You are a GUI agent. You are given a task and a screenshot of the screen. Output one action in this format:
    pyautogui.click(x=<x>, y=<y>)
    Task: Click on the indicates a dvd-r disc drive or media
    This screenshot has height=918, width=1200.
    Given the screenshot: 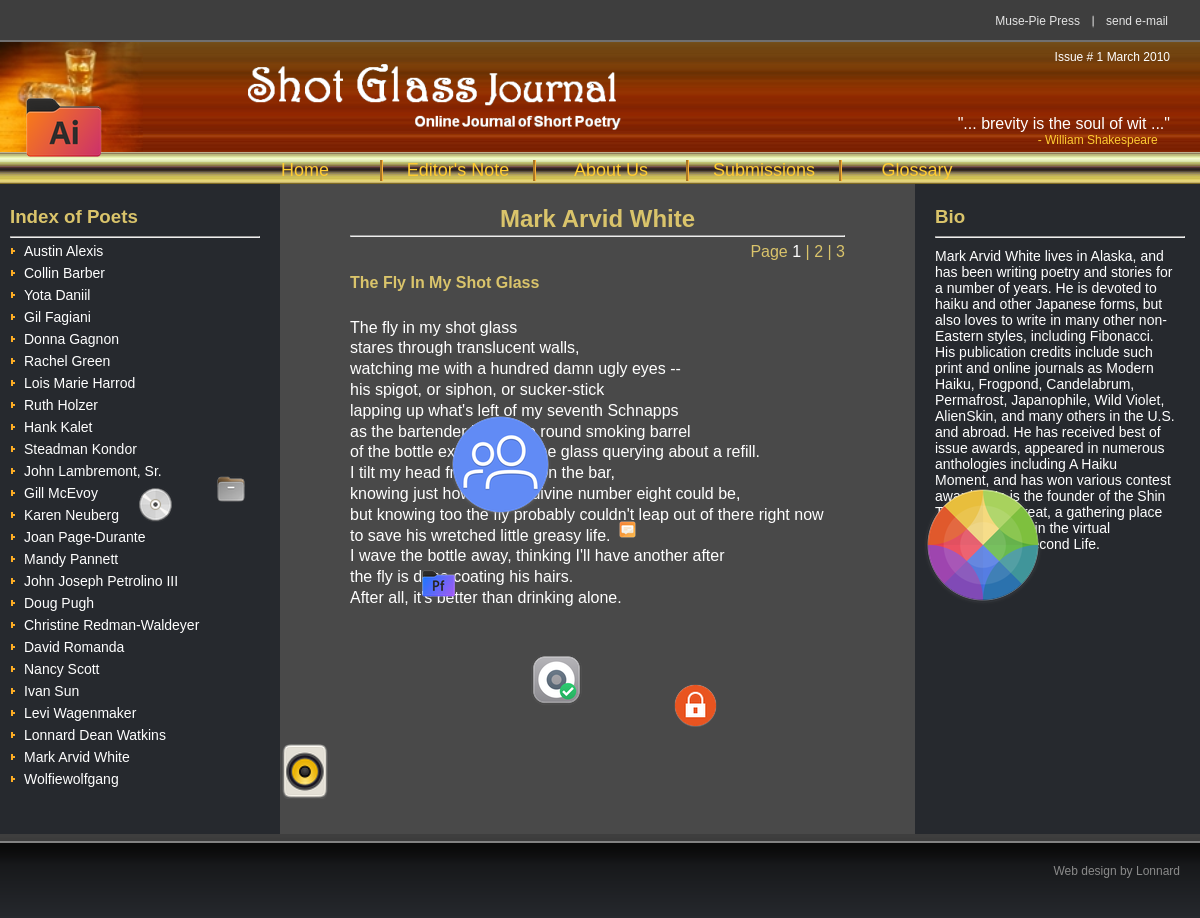 What is the action you would take?
    pyautogui.click(x=155, y=504)
    